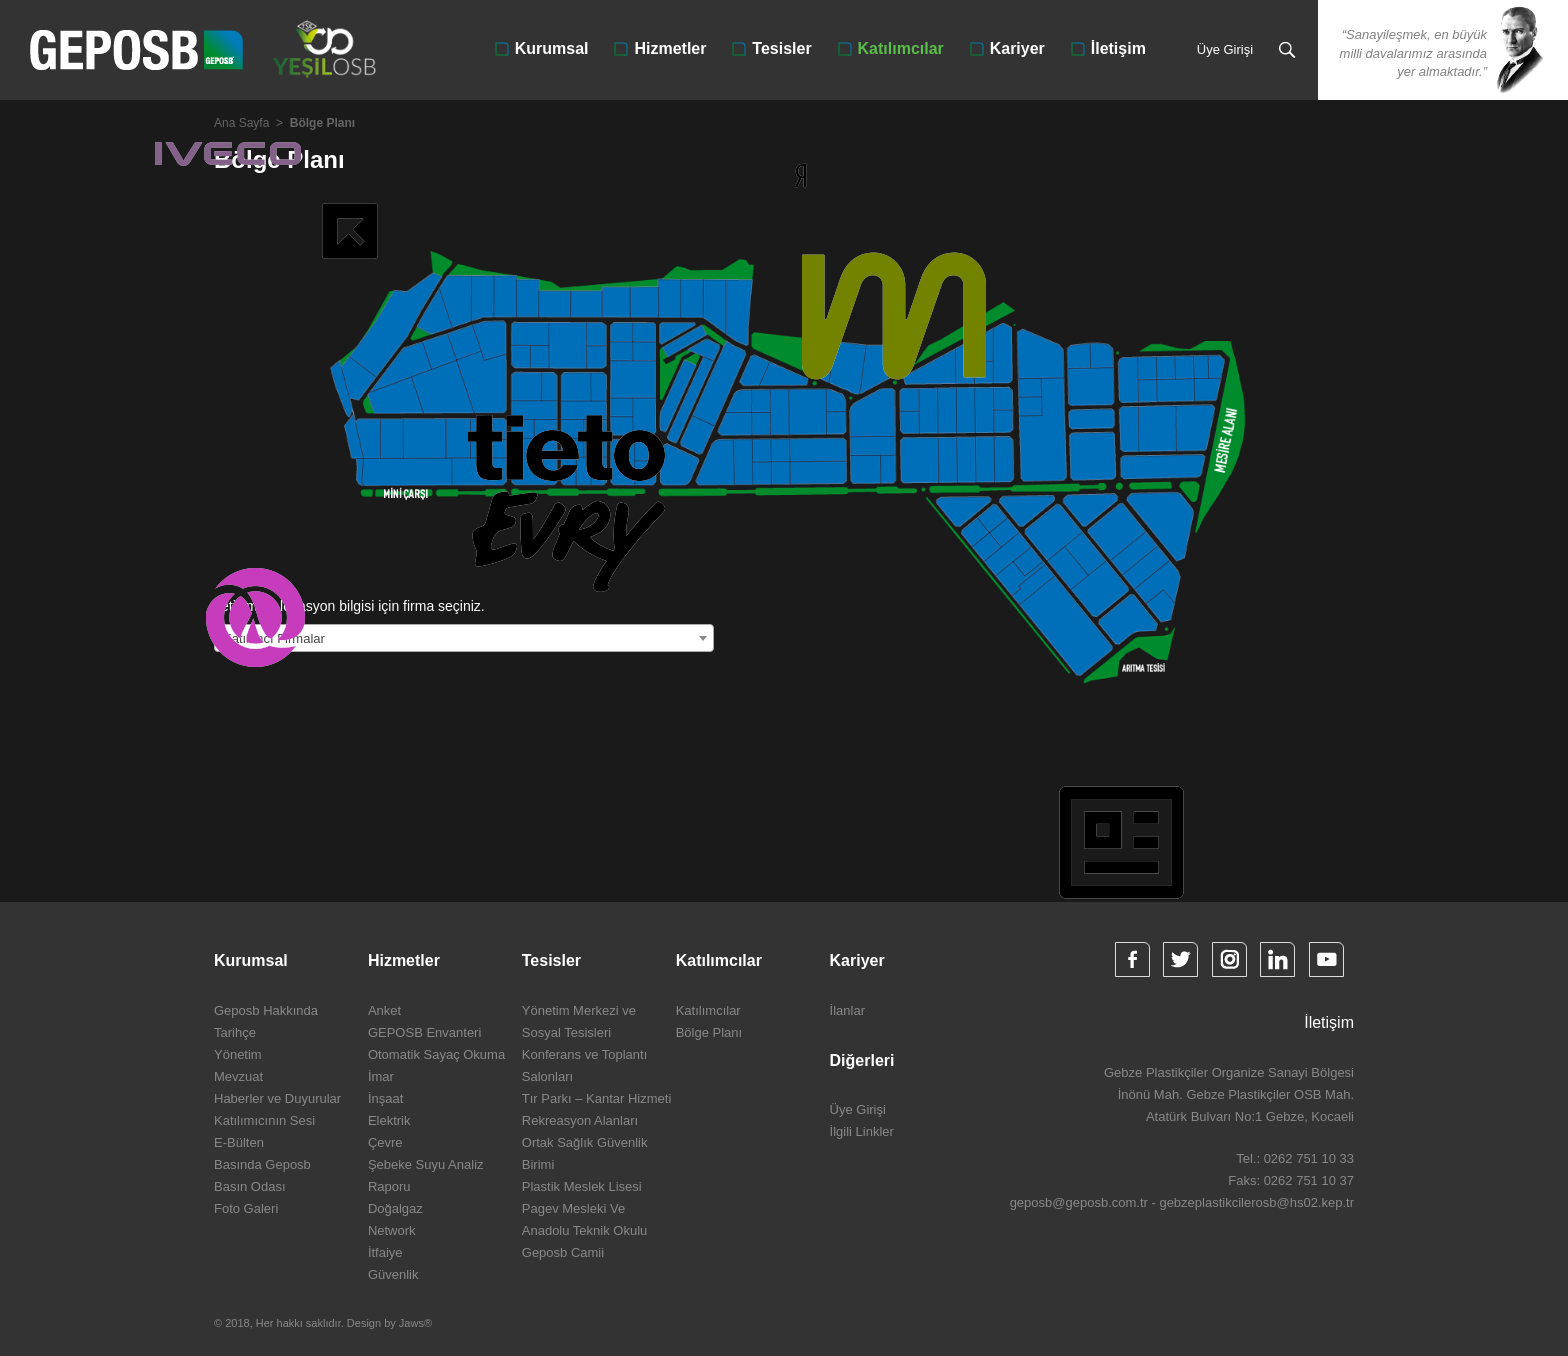 The image size is (1568, 1356). Describe the element at coordinates (228, 154) in the screenshot. I see `Iveco brand logo` at that location.